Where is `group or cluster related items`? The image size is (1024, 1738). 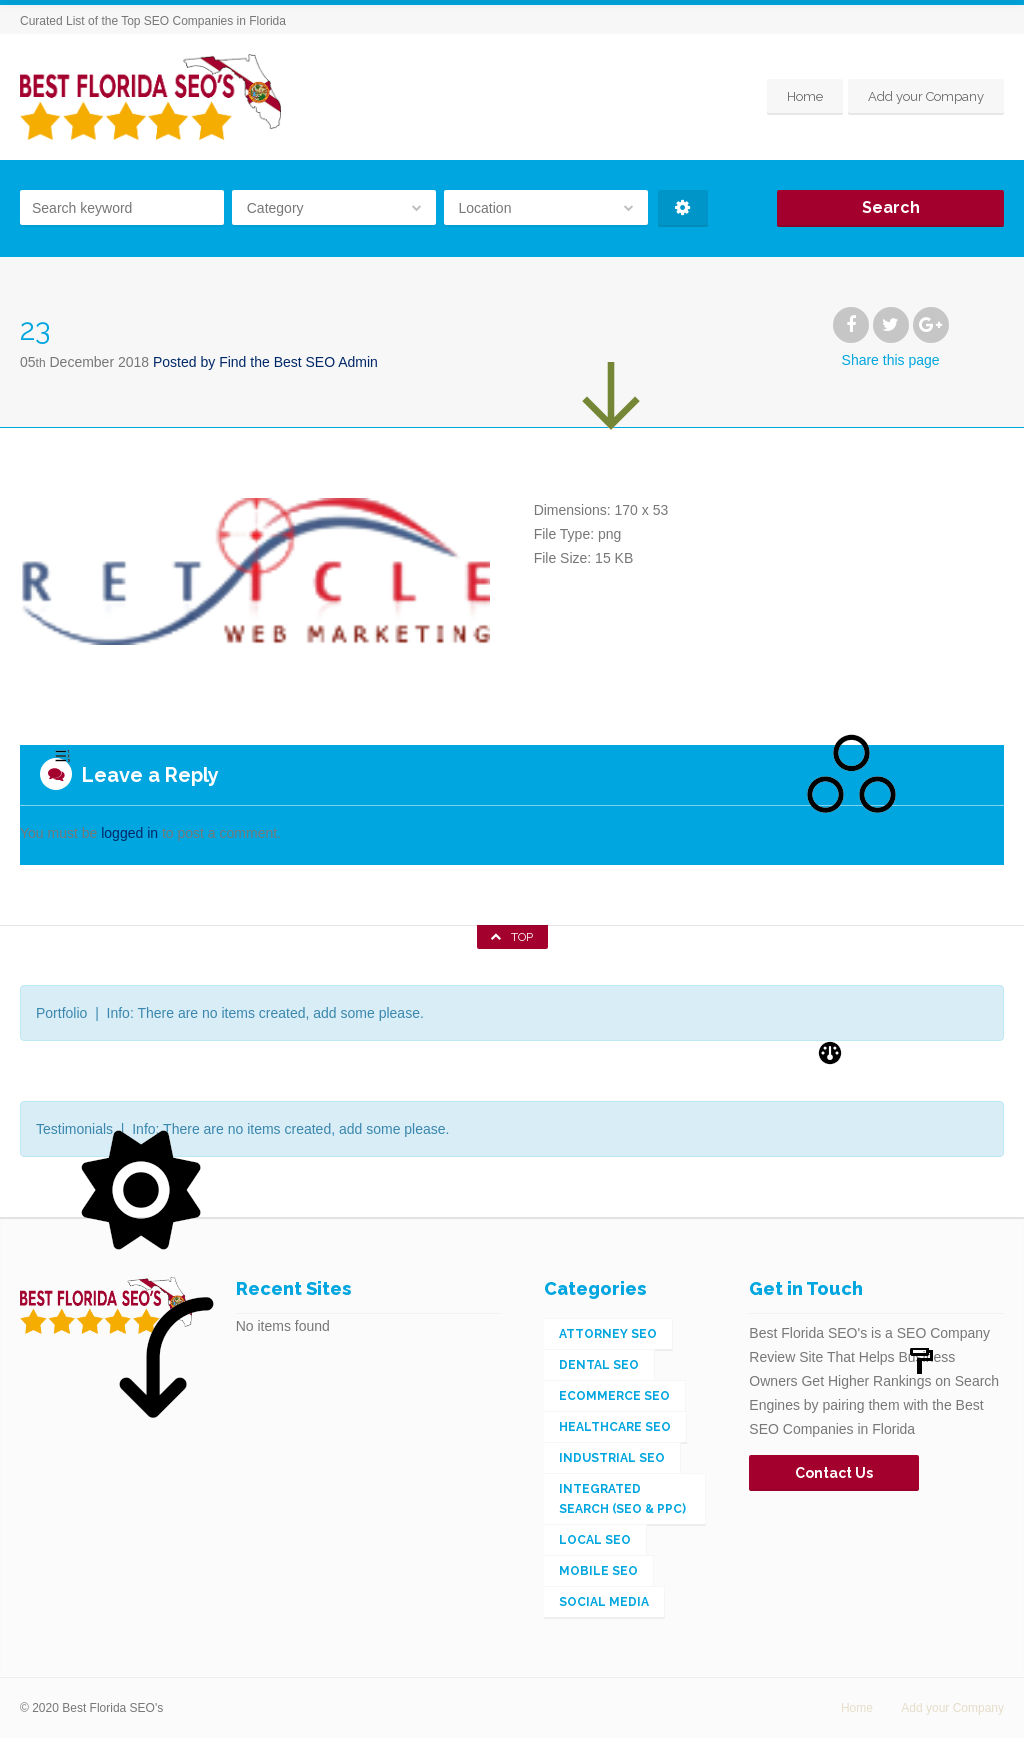
group or cluster related items is located at coordinates (851, 775).